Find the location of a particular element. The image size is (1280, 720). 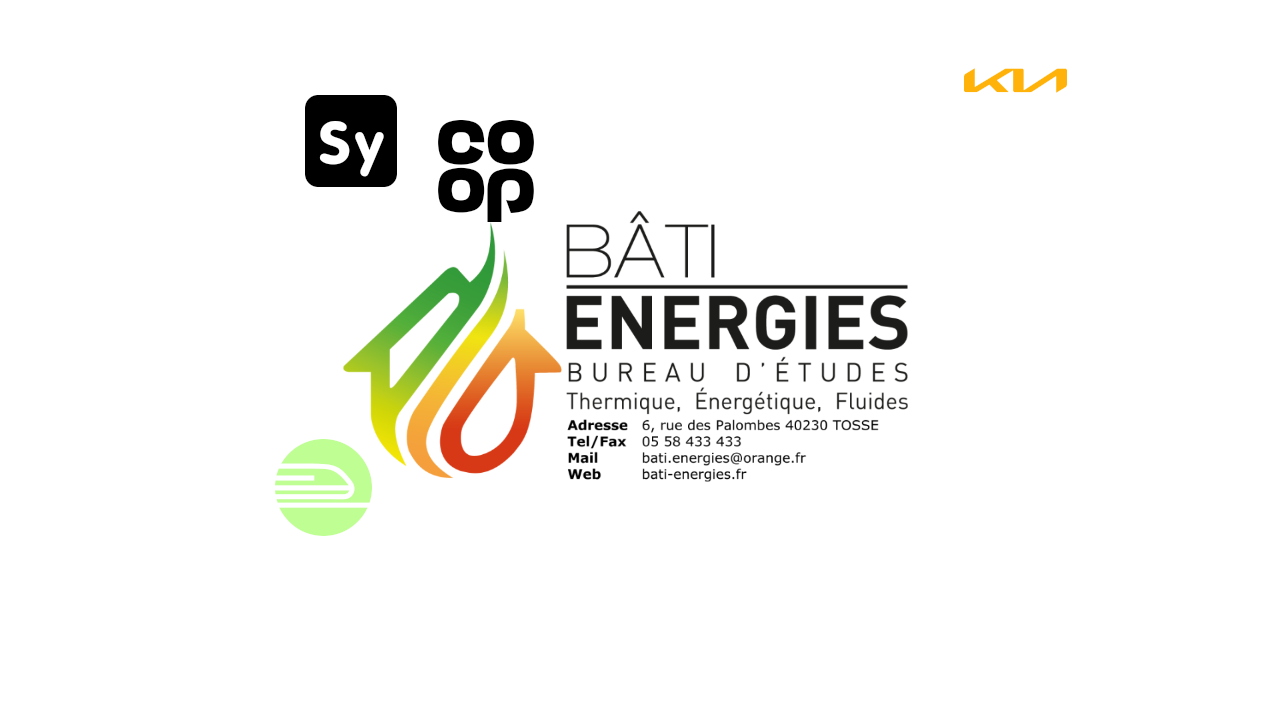

railway app logo is located at coordinates (323, 487).